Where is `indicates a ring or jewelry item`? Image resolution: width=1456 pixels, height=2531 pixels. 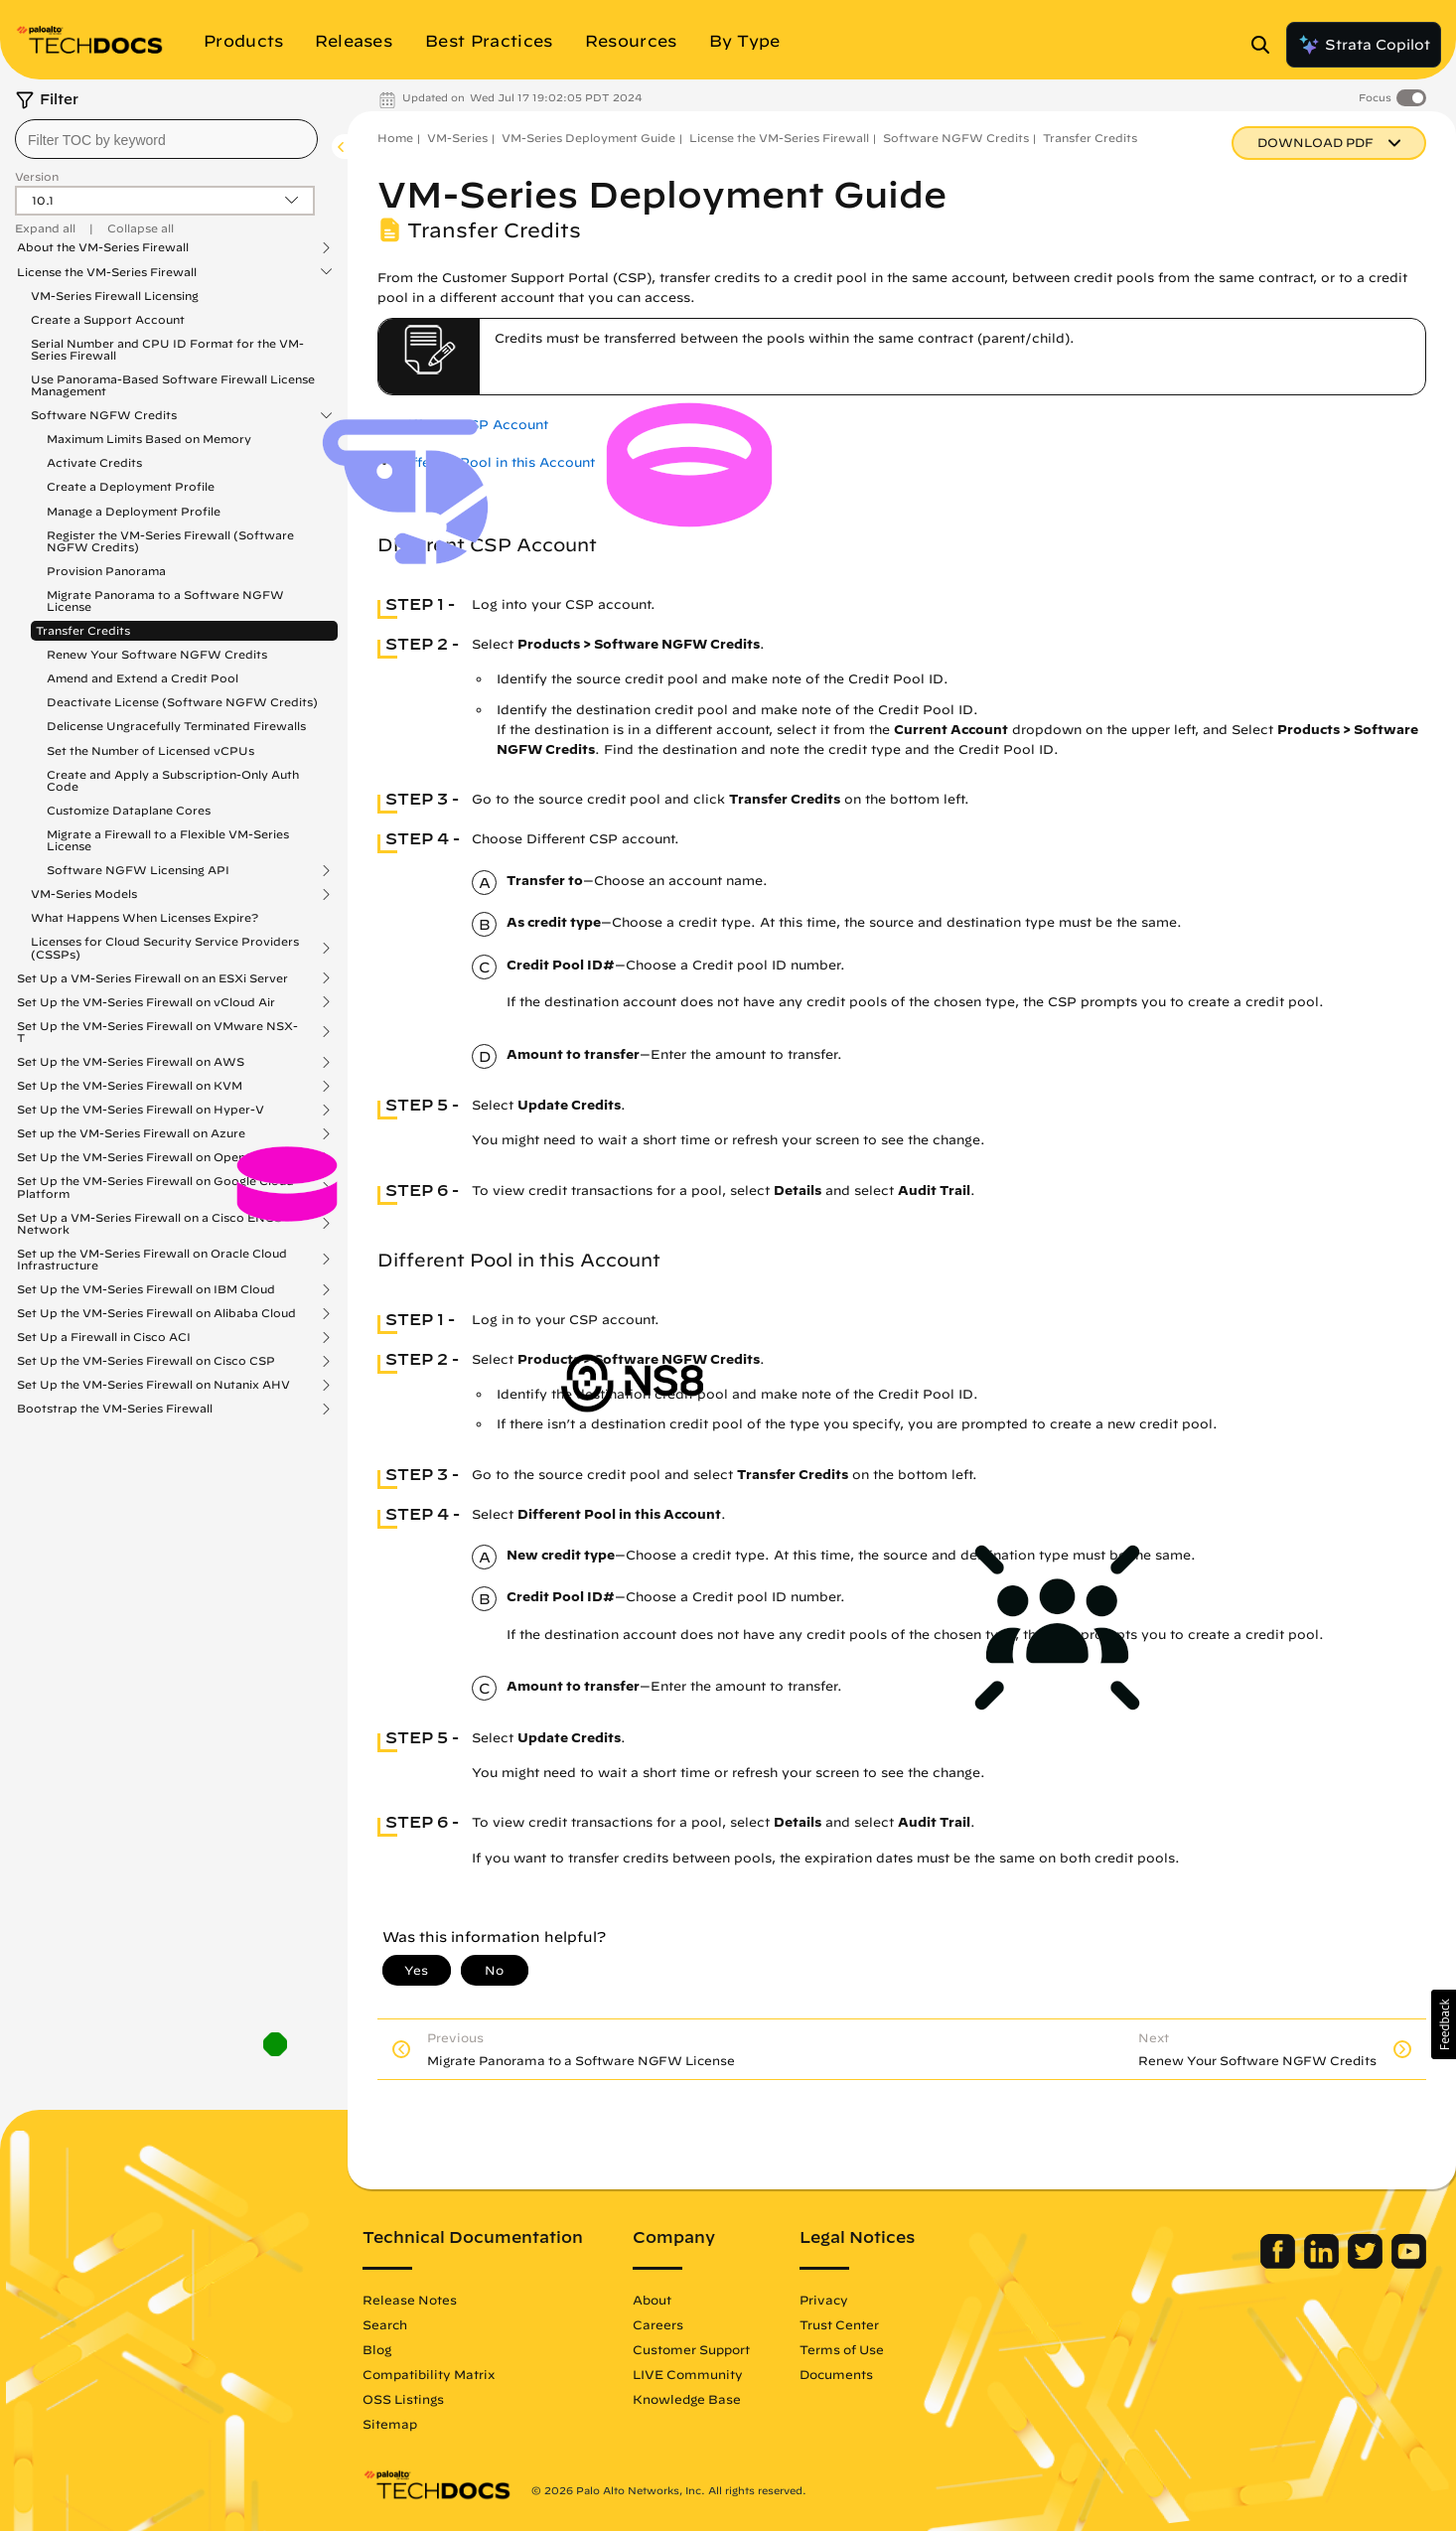 indicates a ring or jewelry item is located at coordinates (689, 465).